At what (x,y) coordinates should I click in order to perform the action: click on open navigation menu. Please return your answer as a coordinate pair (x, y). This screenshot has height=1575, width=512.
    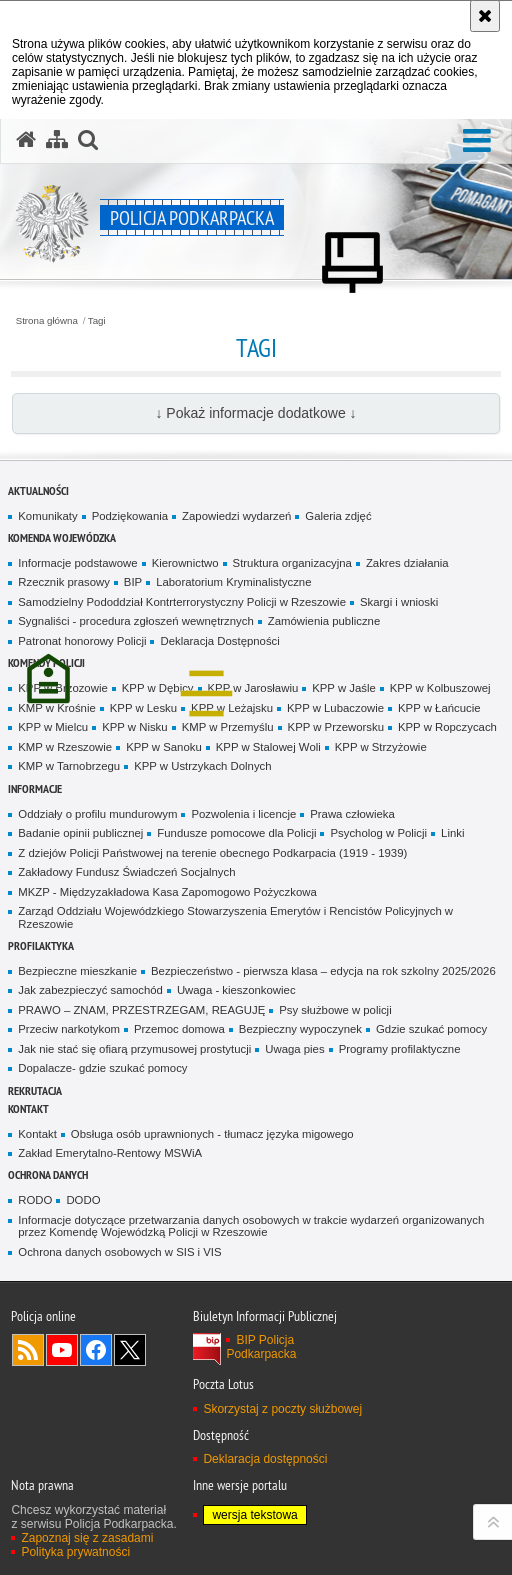
    Looking at the image, I should click on (206, 693).